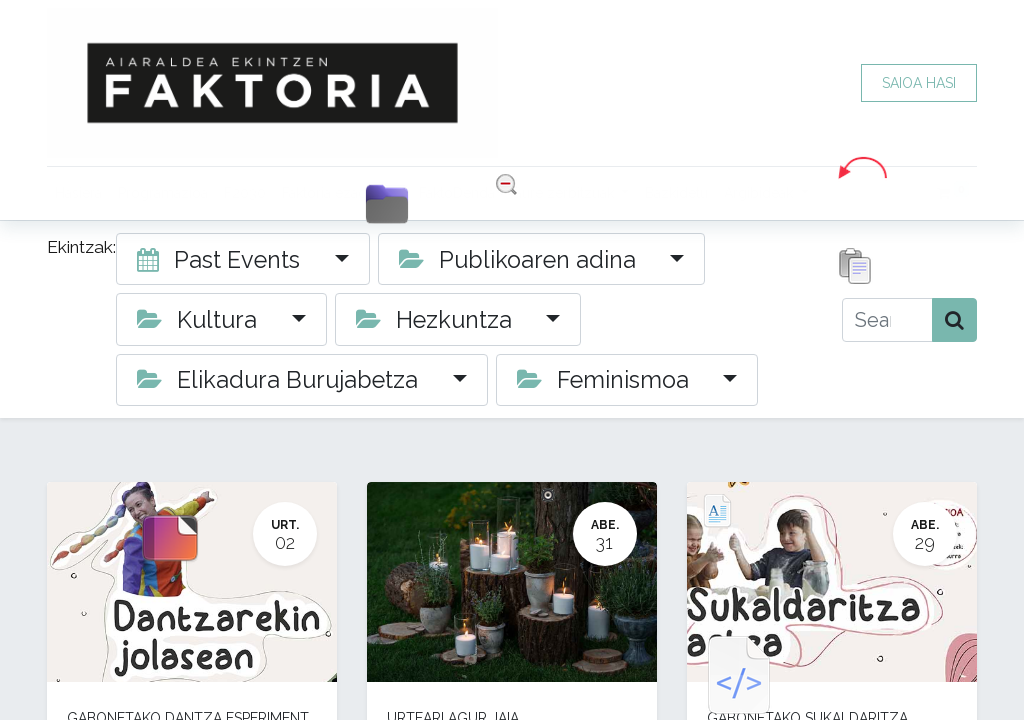  What do you see at coordinates (387, 204) in the screenshot?
I see `drop files here to add to folder` at bounding box center [387, 204].